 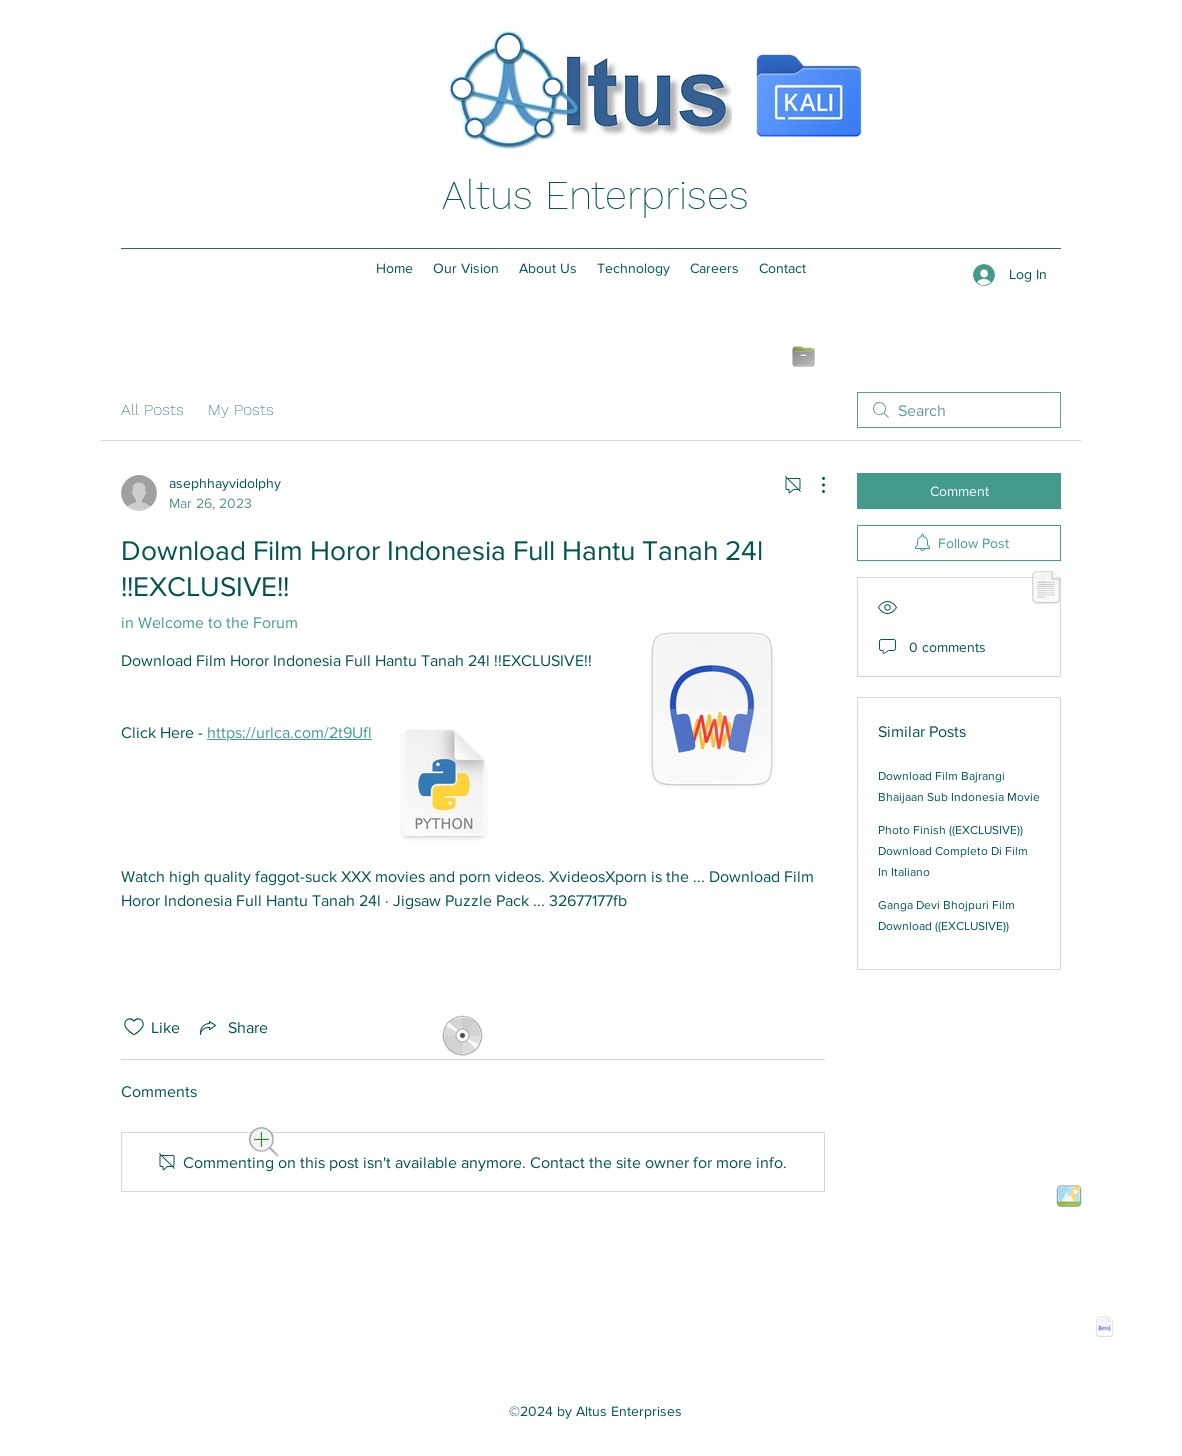 I want to click on a LESS stylesheet file, so click(x=1104, y=1326).